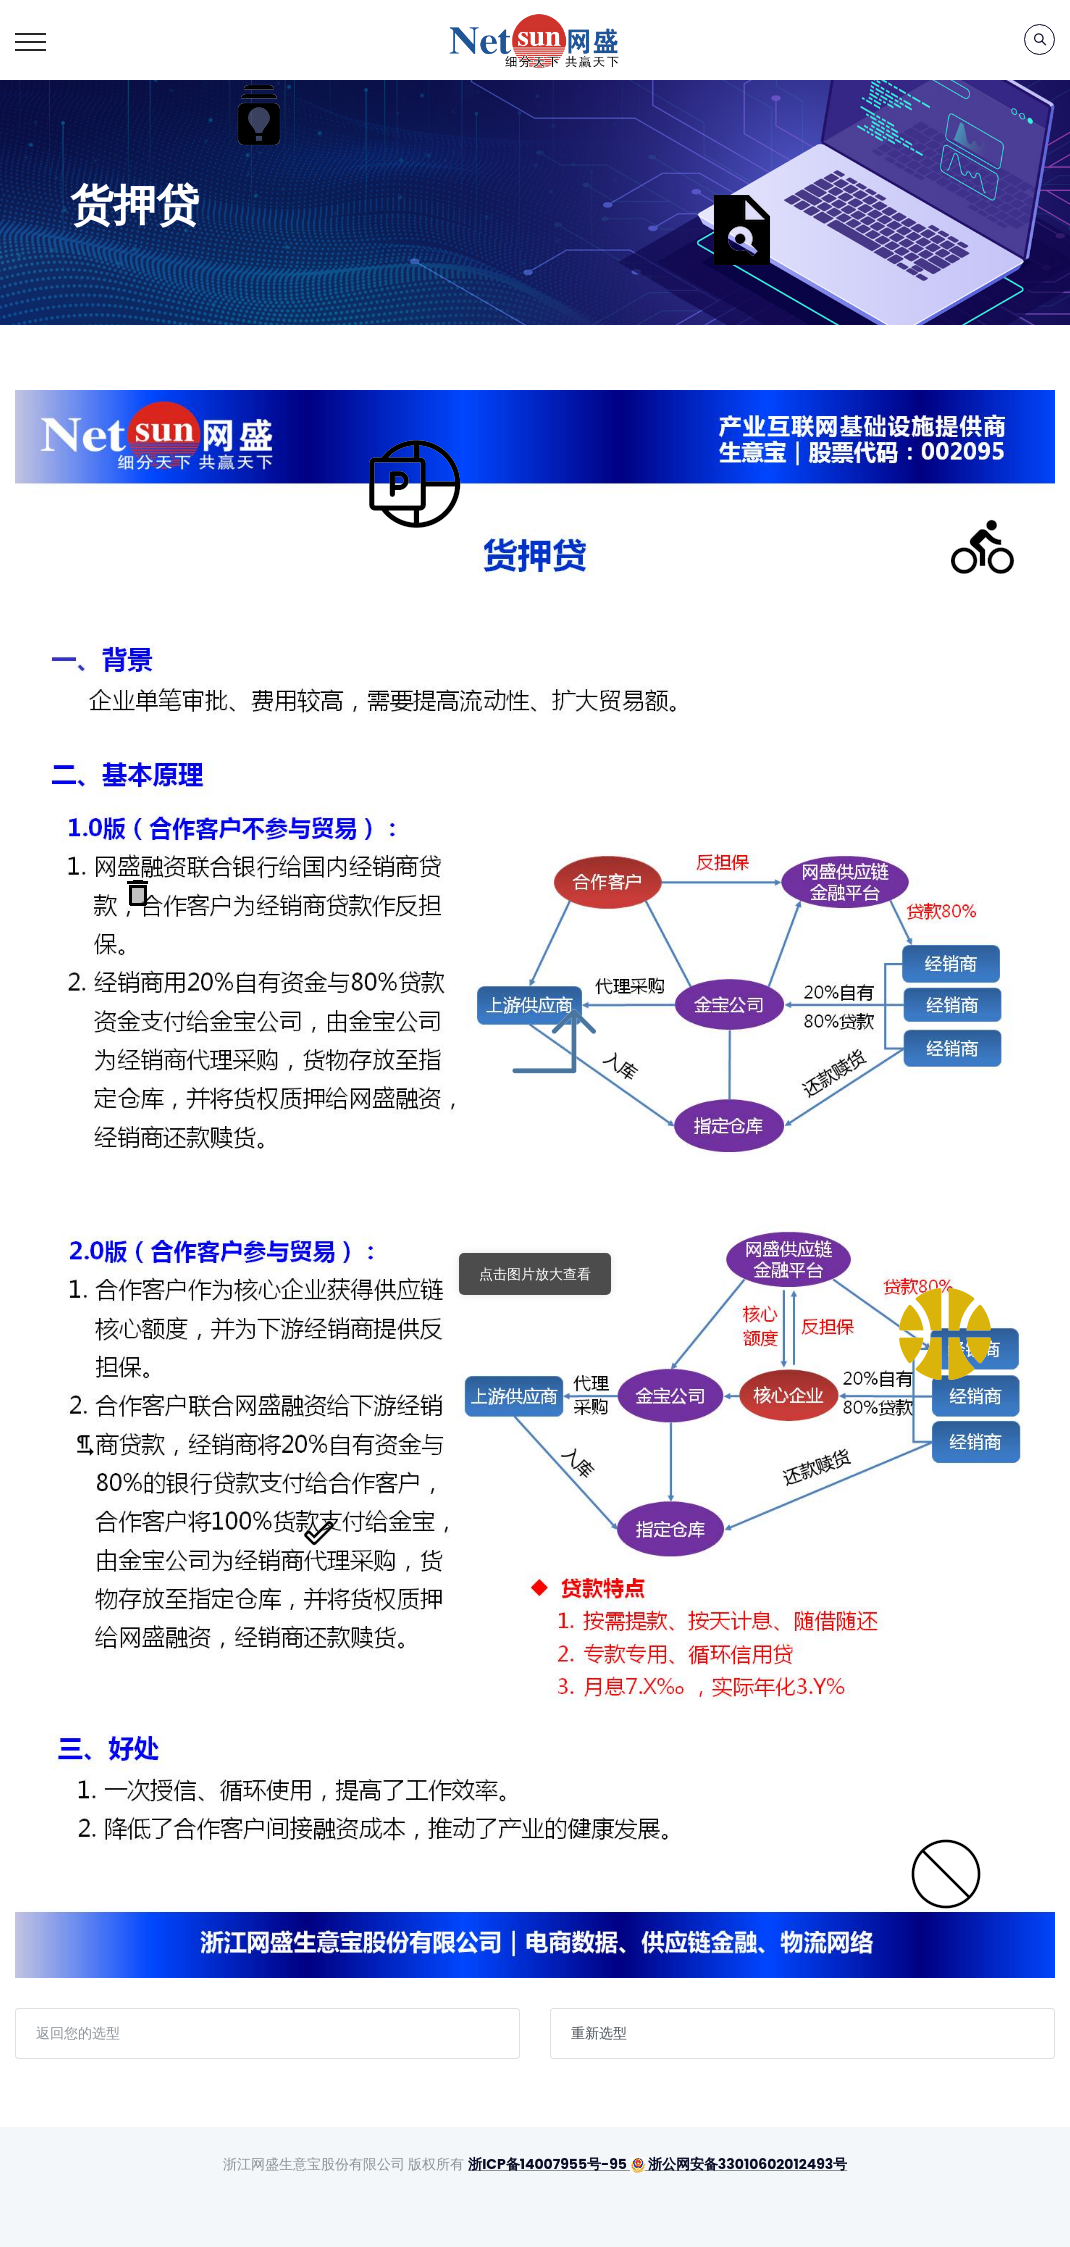 The width and height of the screenshot is (1070, 2247). Describe the element at coordinates (742, 230) in the screenshot. I see `scan document for plagiarism` at that location.